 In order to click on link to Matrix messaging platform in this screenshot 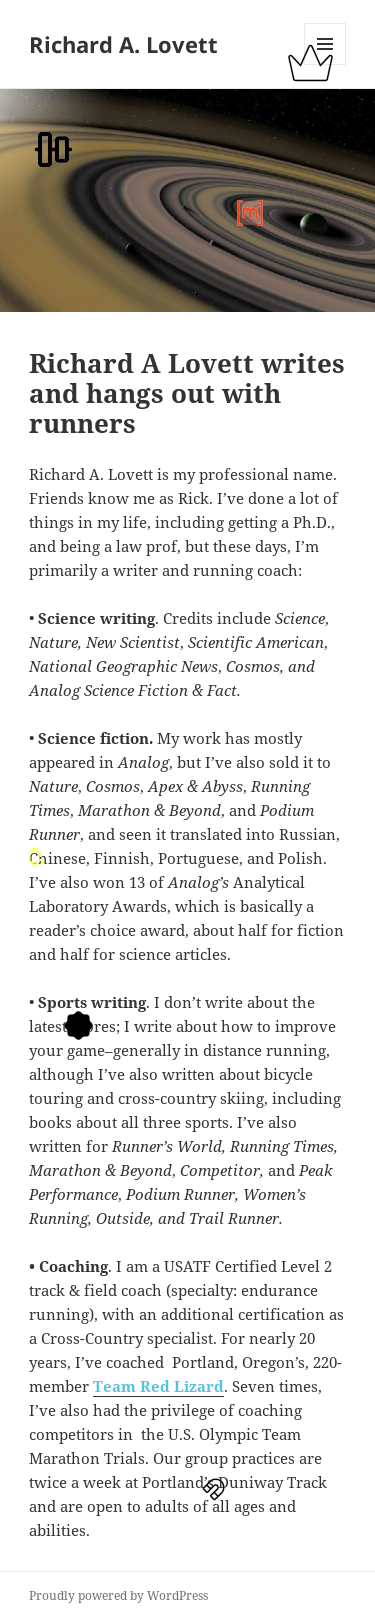, I will do `click(250, 213)`.